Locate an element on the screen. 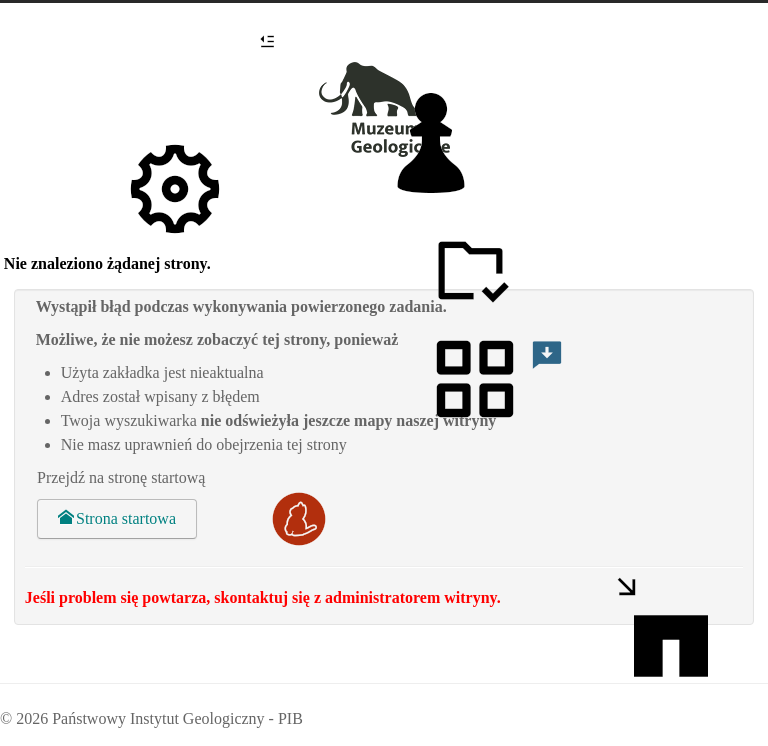 Image resolution: width=768 pixels, height=746 pixels. download chat history is located at coordinates (547, 354).